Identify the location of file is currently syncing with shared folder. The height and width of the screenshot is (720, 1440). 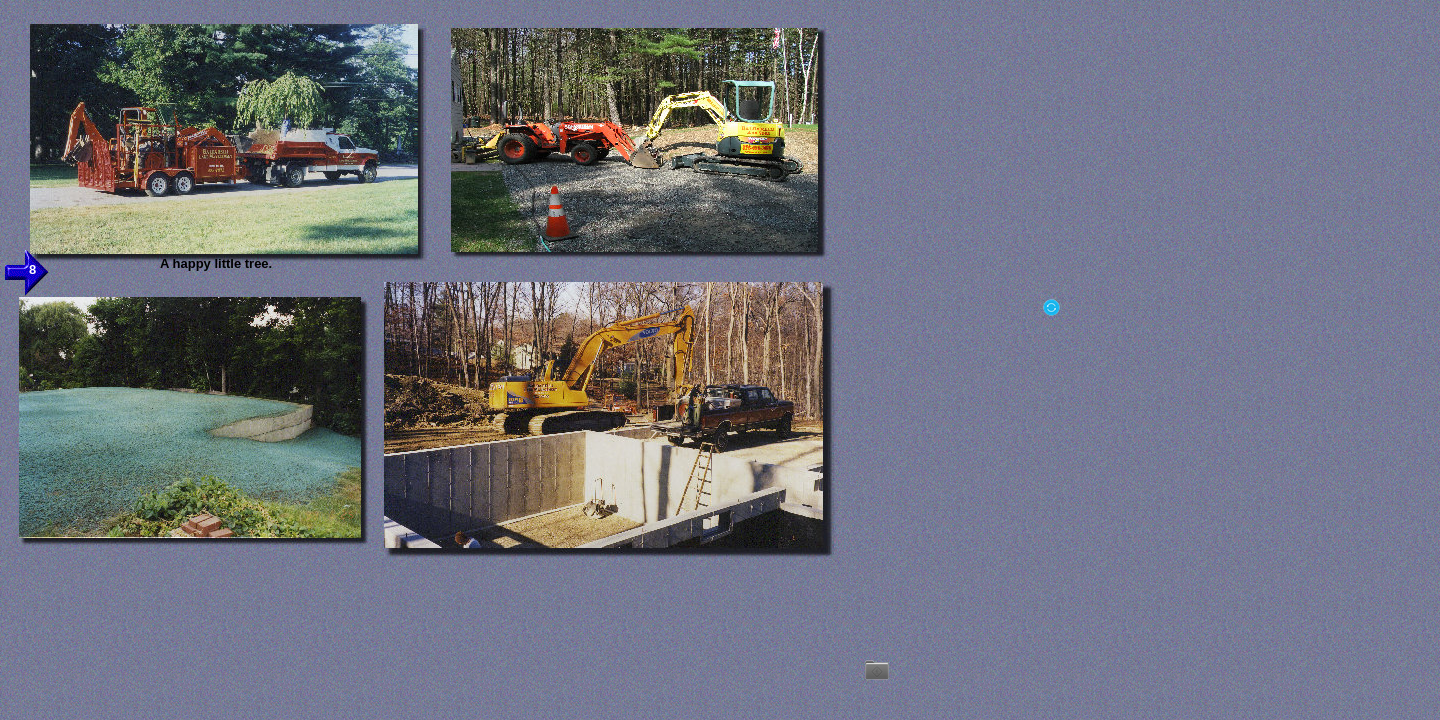
(1051, 307).